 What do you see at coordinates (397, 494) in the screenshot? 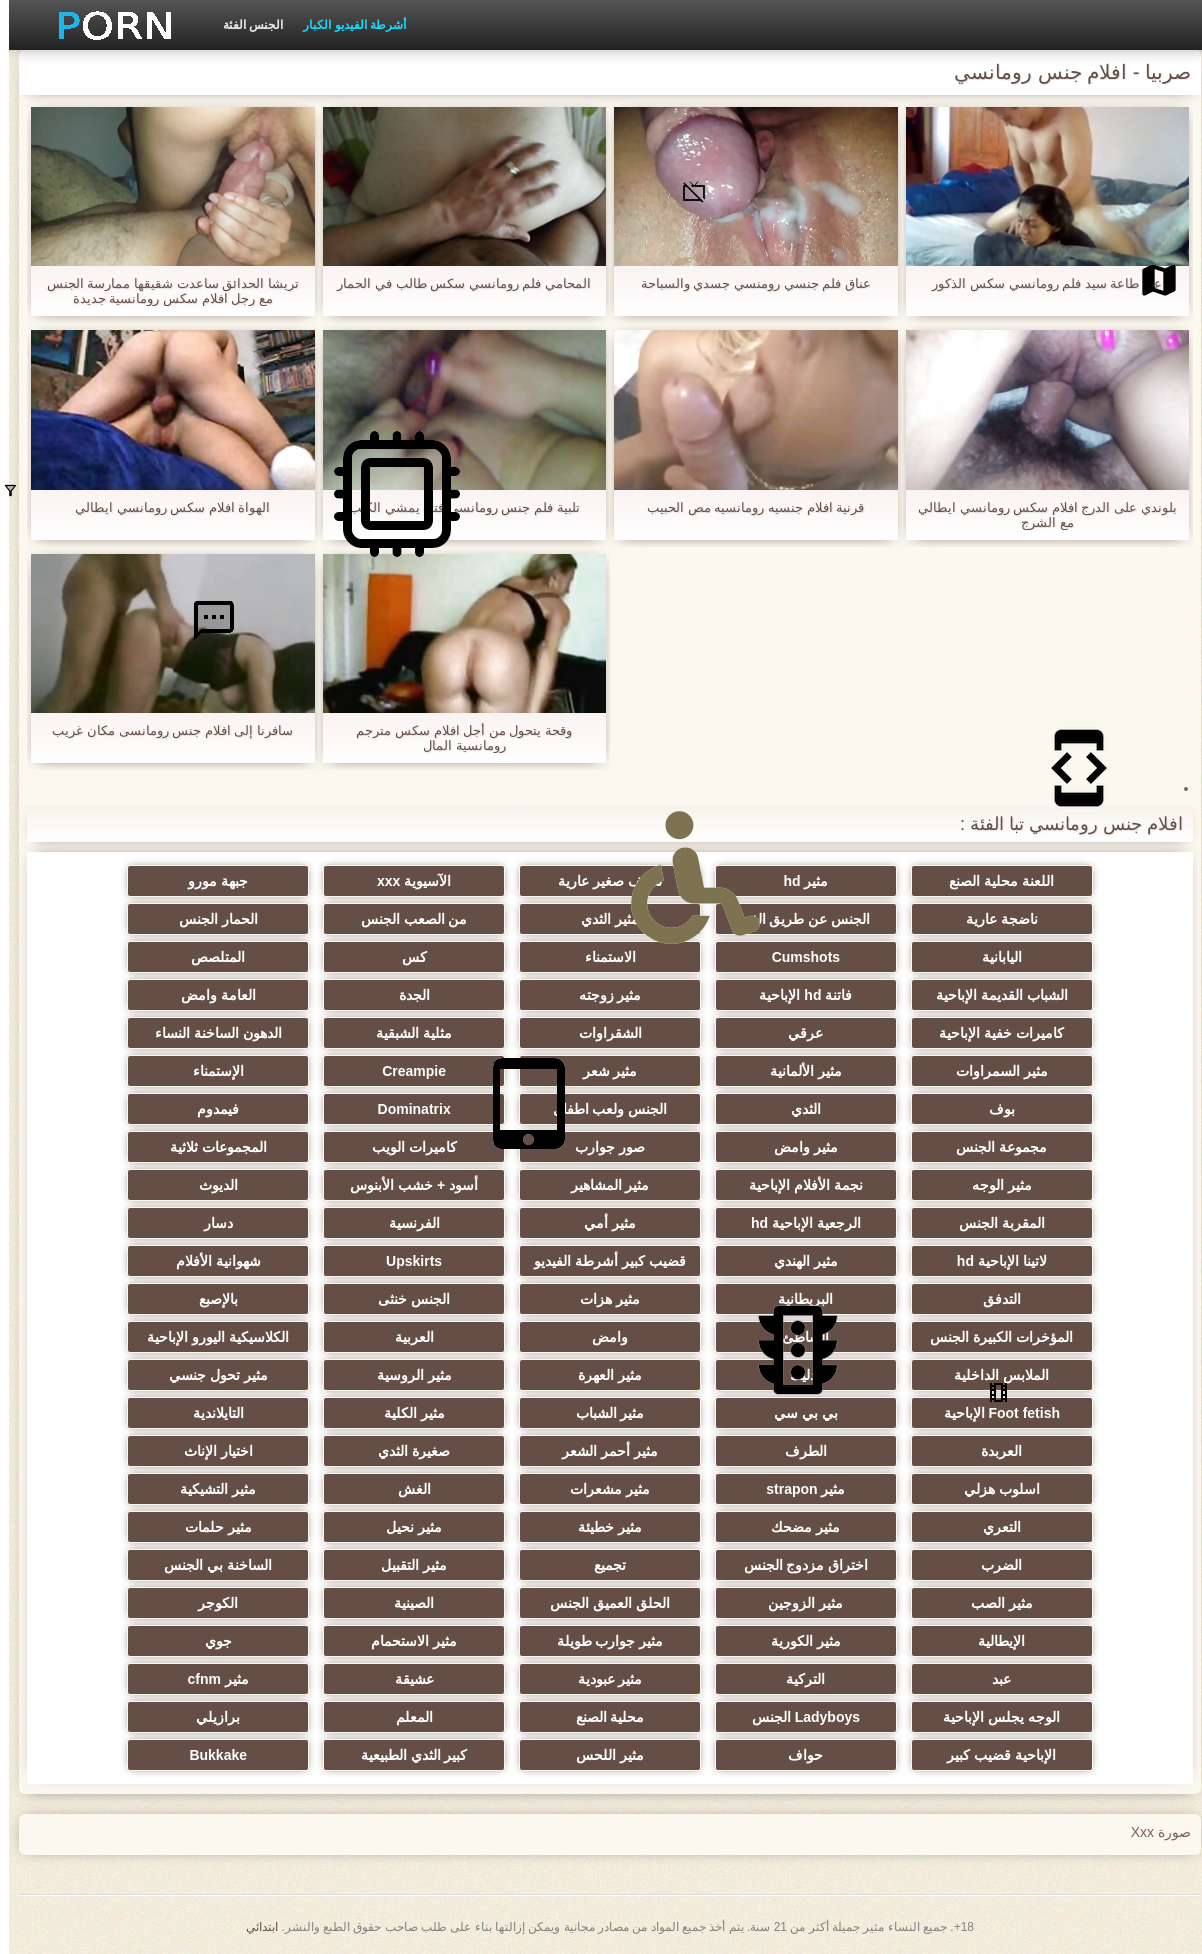
I see `view hardware or system specifications` at bounding box center [397, 494].